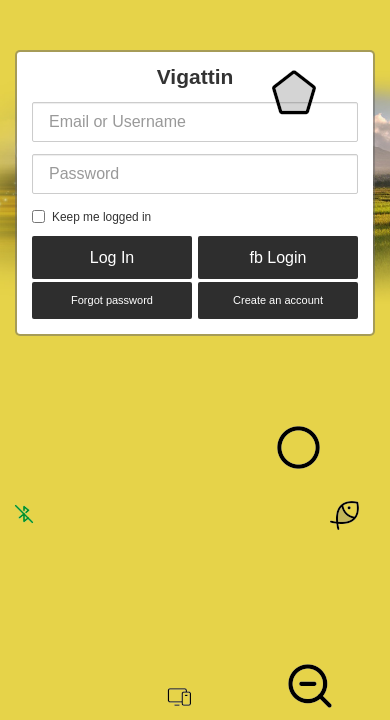  Describe the element at coordinates (179, 697) in the screenshot. I see `manage connected devices` at that location.